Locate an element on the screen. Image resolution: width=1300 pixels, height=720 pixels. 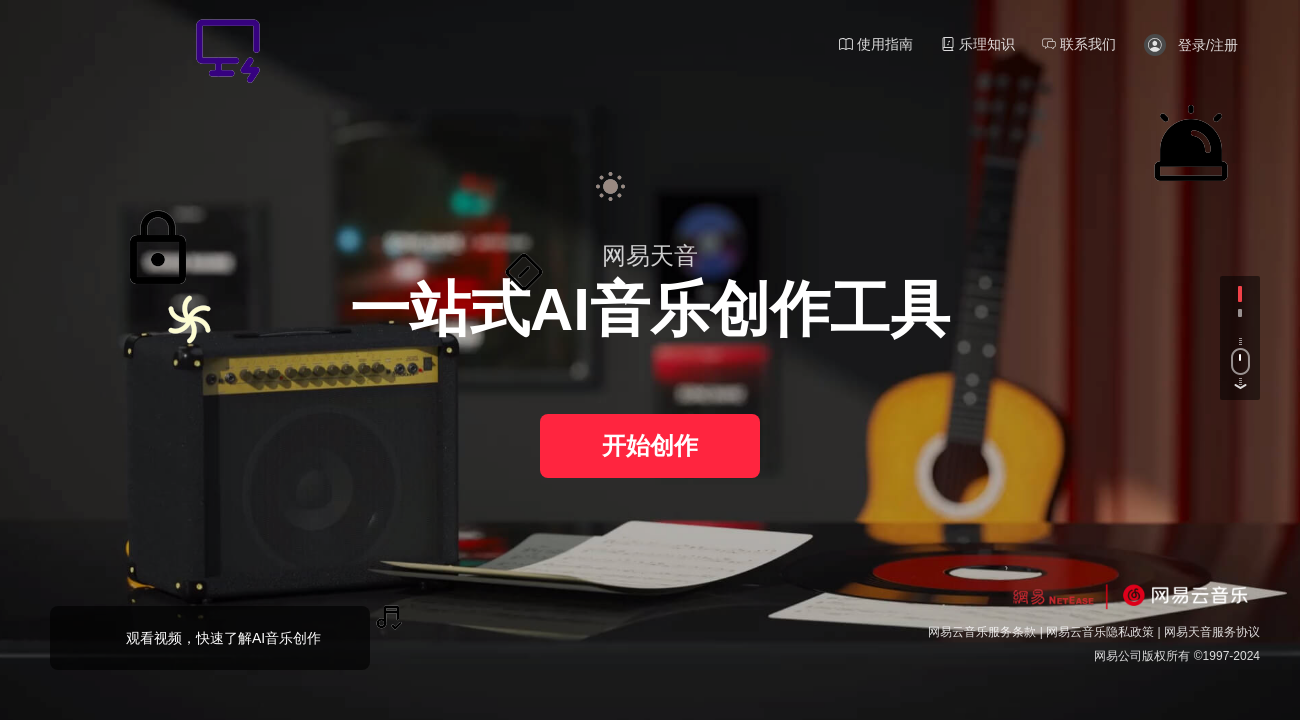
decrease screen brightness is located at coordinates (610, 186).